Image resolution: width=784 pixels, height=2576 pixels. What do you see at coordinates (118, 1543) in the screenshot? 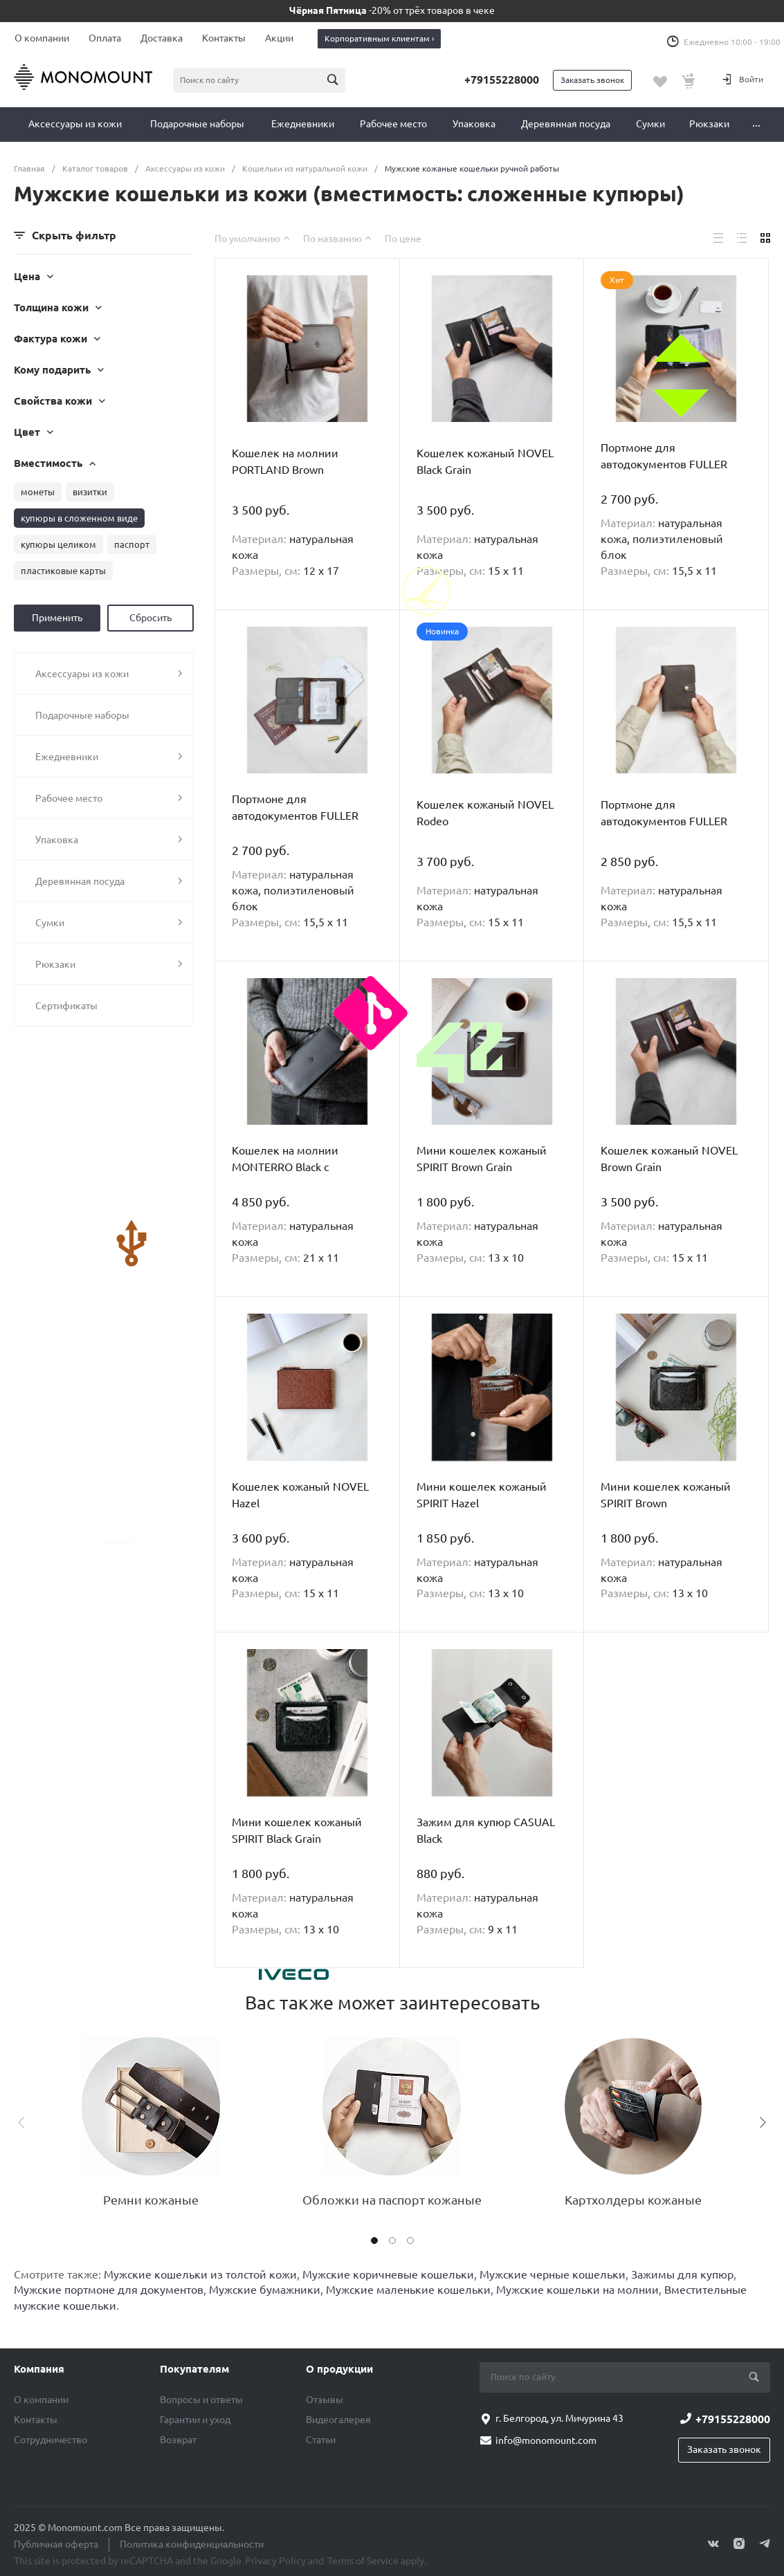
I see `open the Penny app or website` at bounding box center [118, 1543].